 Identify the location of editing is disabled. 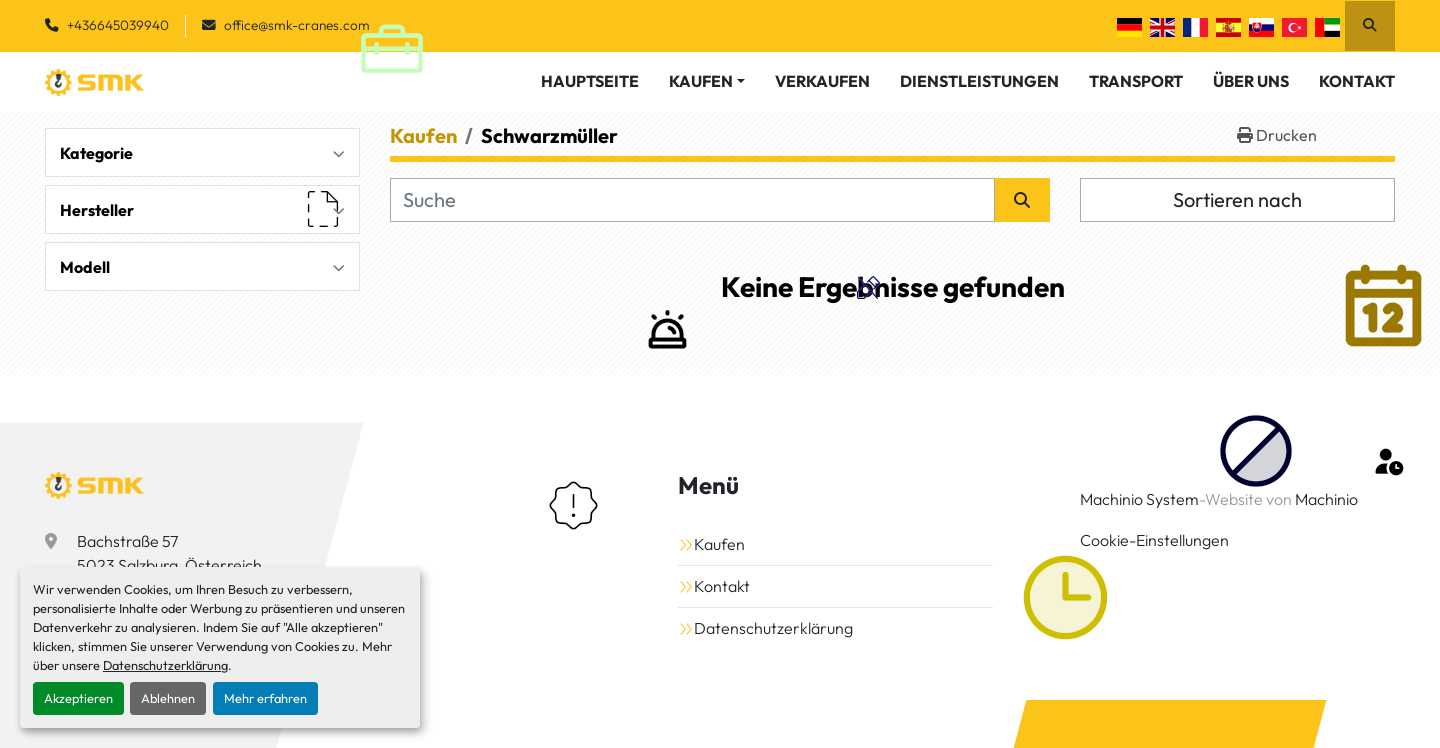
(868, 288).